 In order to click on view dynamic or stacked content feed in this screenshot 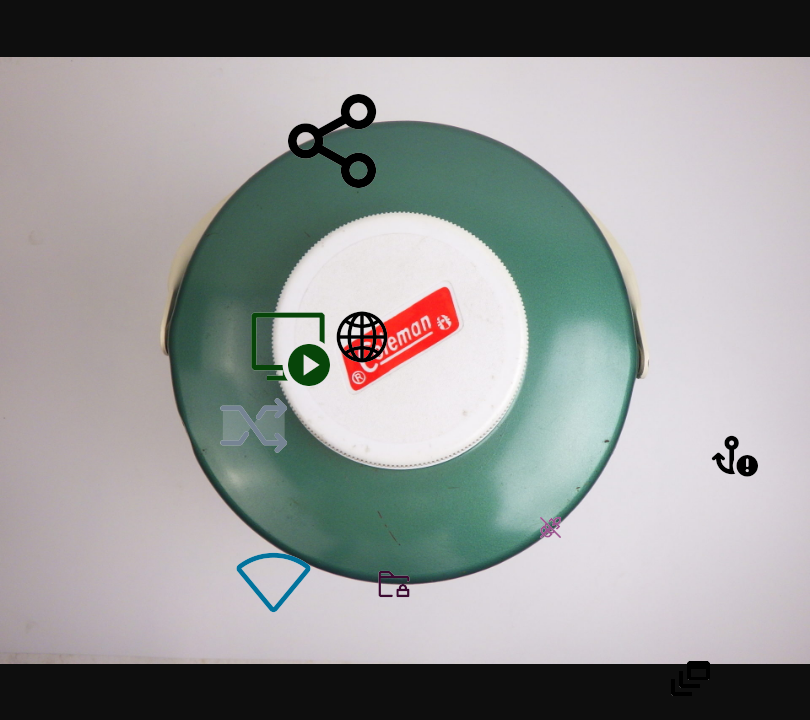, I will do `click(690, 678)`.